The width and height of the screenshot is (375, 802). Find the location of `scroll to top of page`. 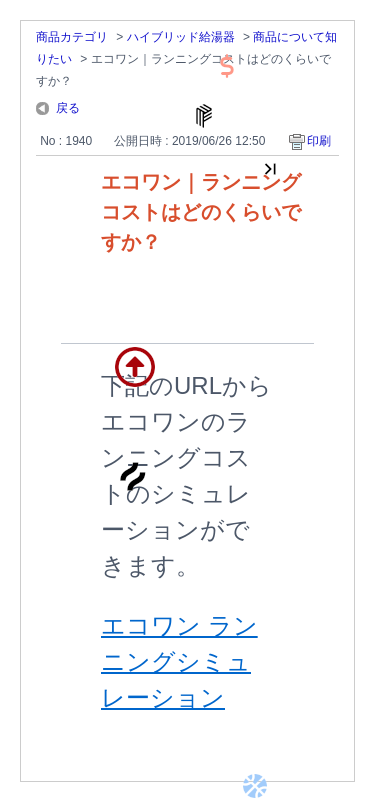

scroll to top of page is located at coordinates (135, 367).